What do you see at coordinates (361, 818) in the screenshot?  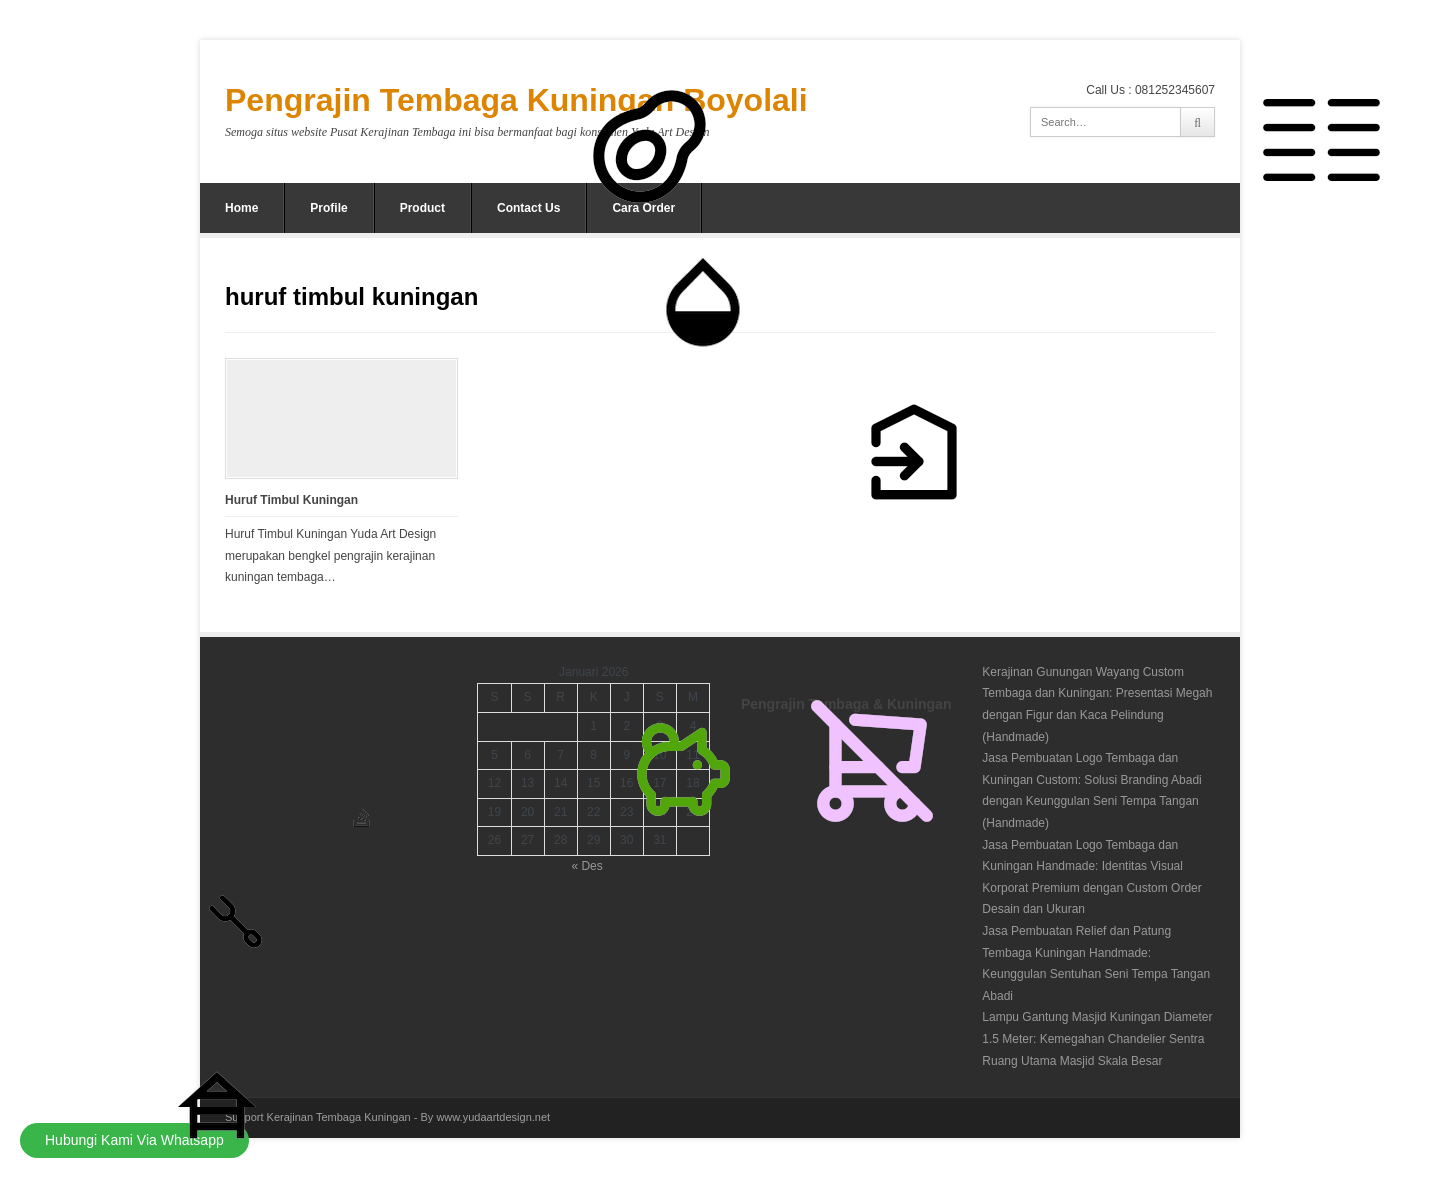 I see `visit stack overflow for developer help` at bounding box center [361, 818].